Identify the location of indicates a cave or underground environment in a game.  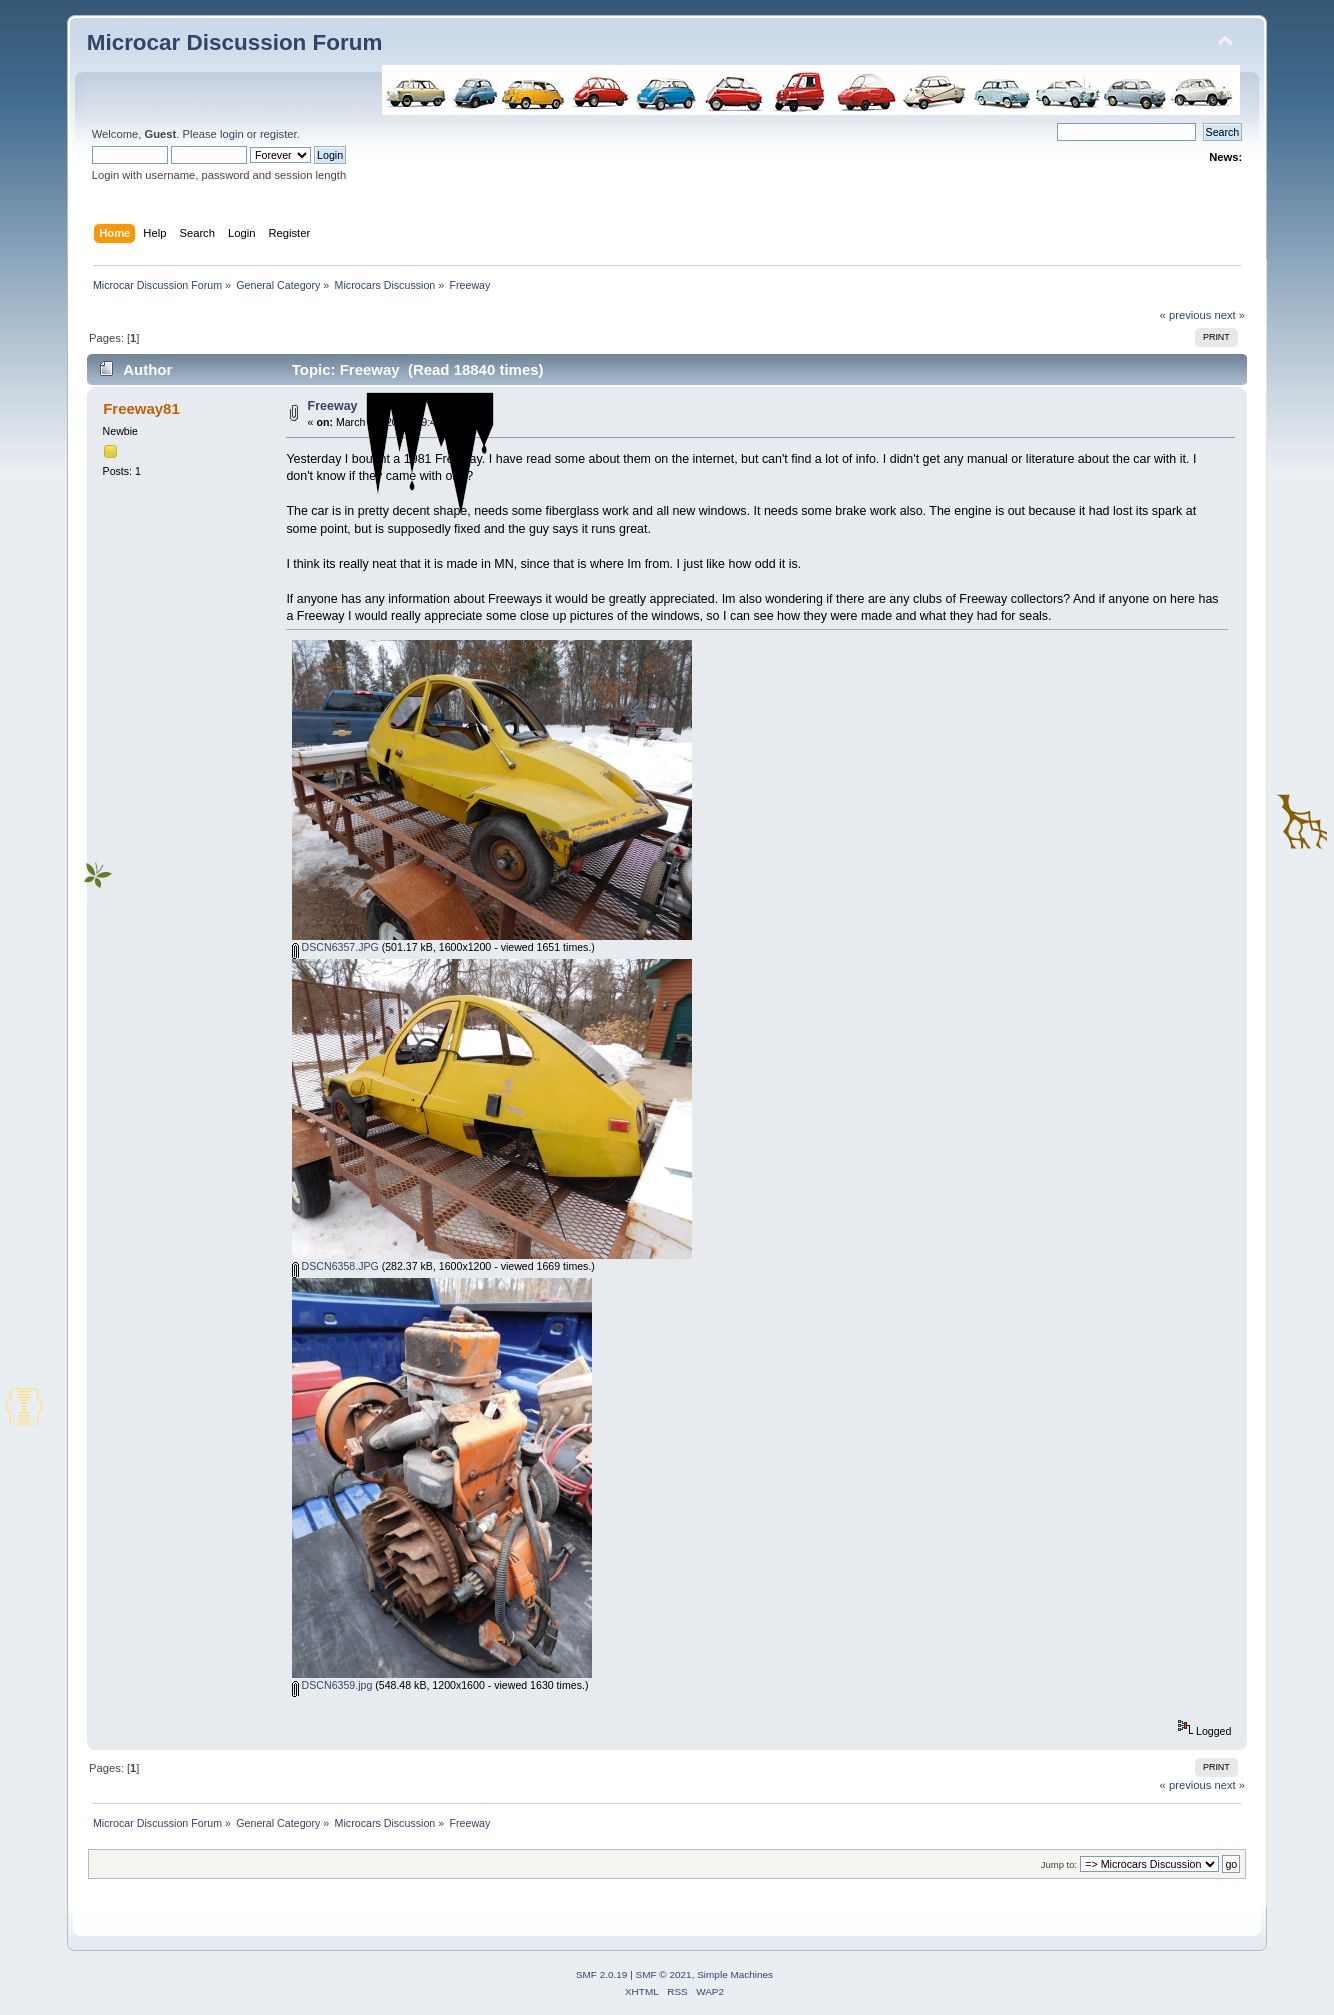
(430, 456).